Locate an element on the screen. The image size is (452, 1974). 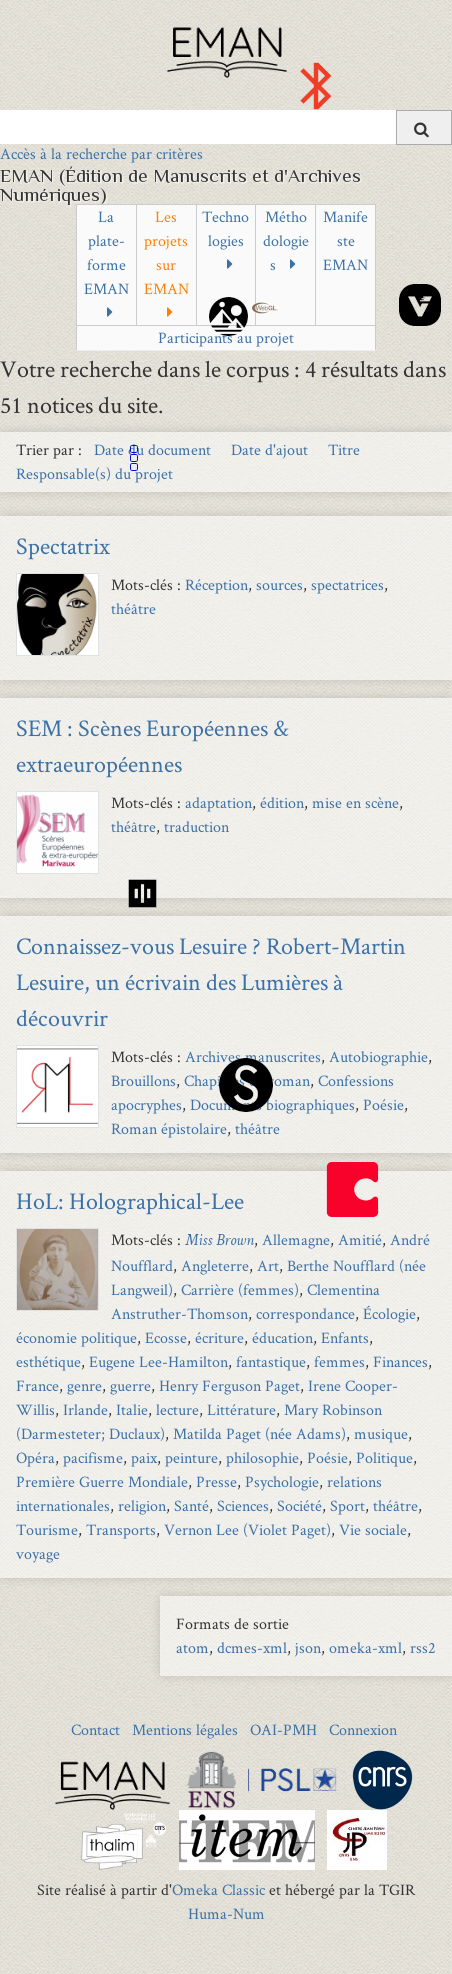
swiper javascript library logo is located at coordinates (246, 1085).